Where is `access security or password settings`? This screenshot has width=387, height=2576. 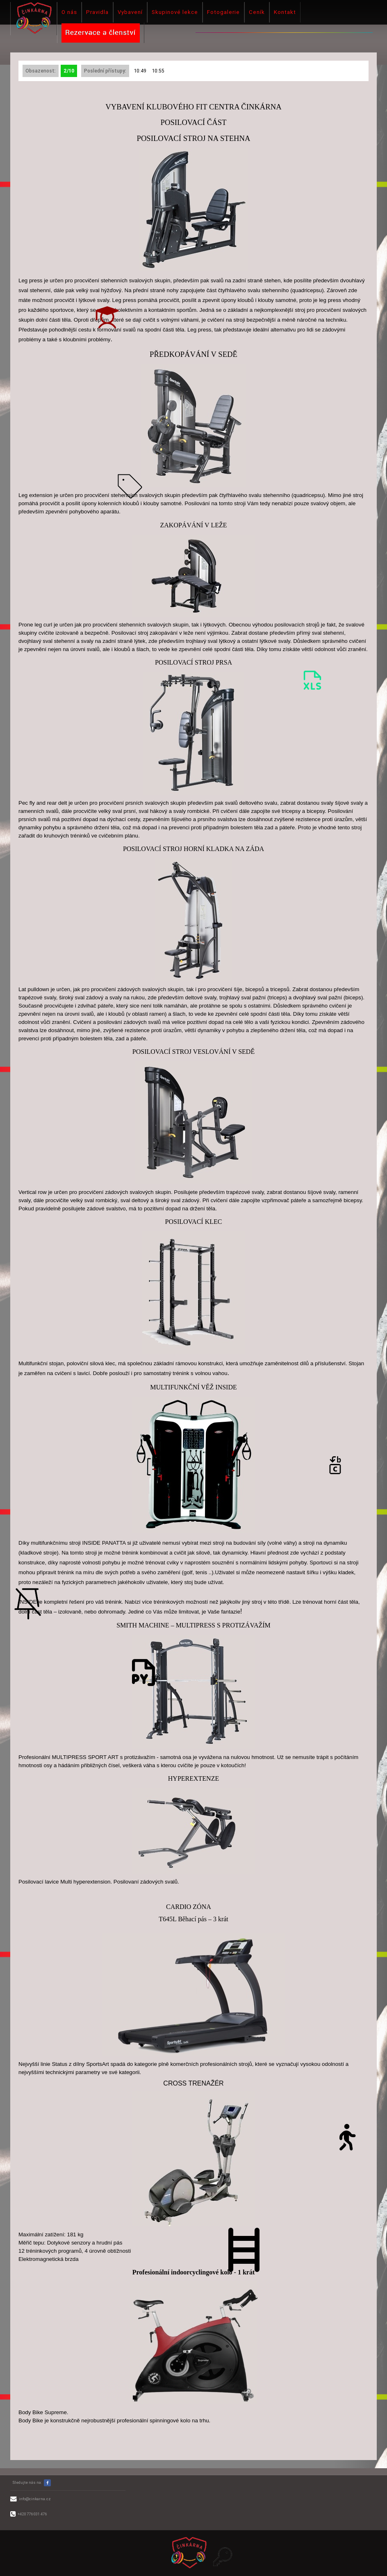
access security or password settings is located at coordinates (222, 2557).